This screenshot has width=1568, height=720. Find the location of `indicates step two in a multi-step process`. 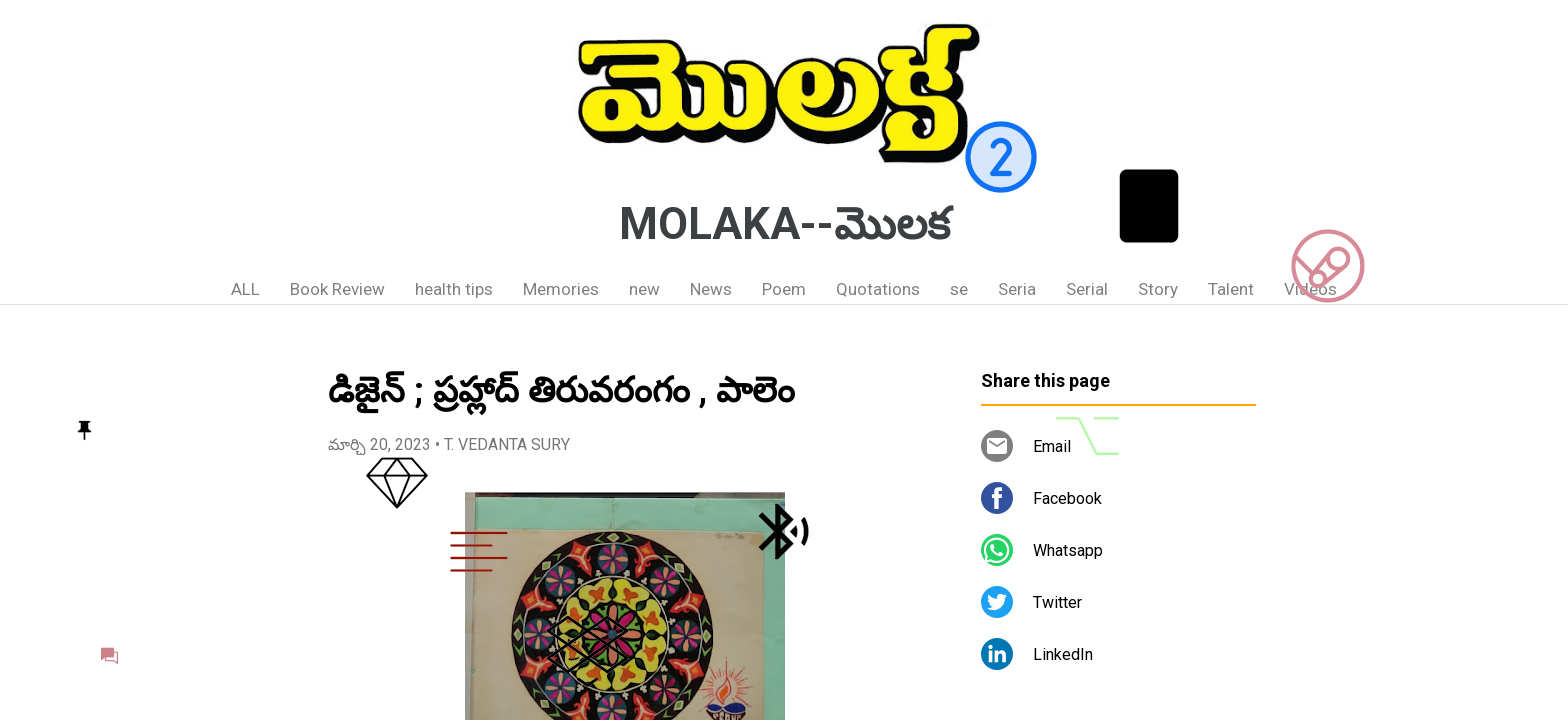

indicates step two in a multi-step process is located at coordinates (1001, 157).